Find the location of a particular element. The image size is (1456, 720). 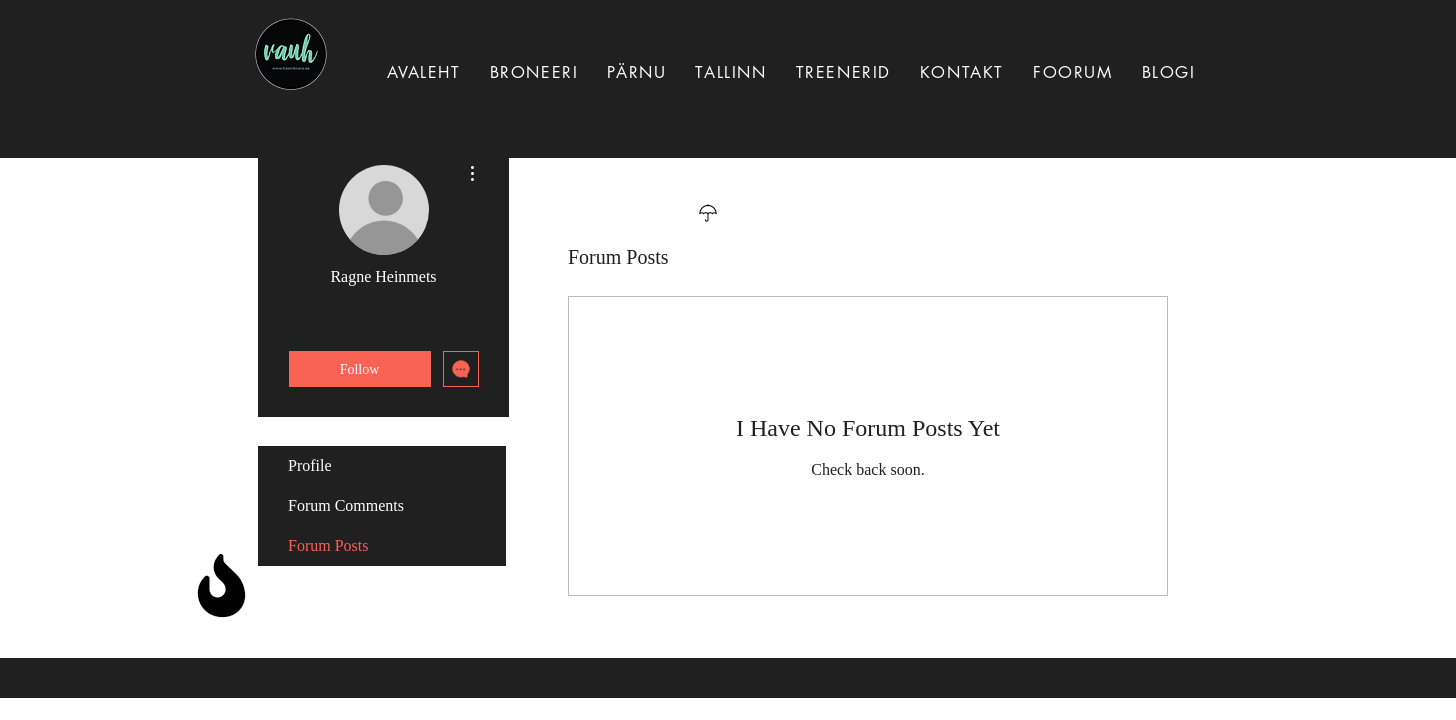

view weather protection or rain forecast is located at coordinates (708, 213).